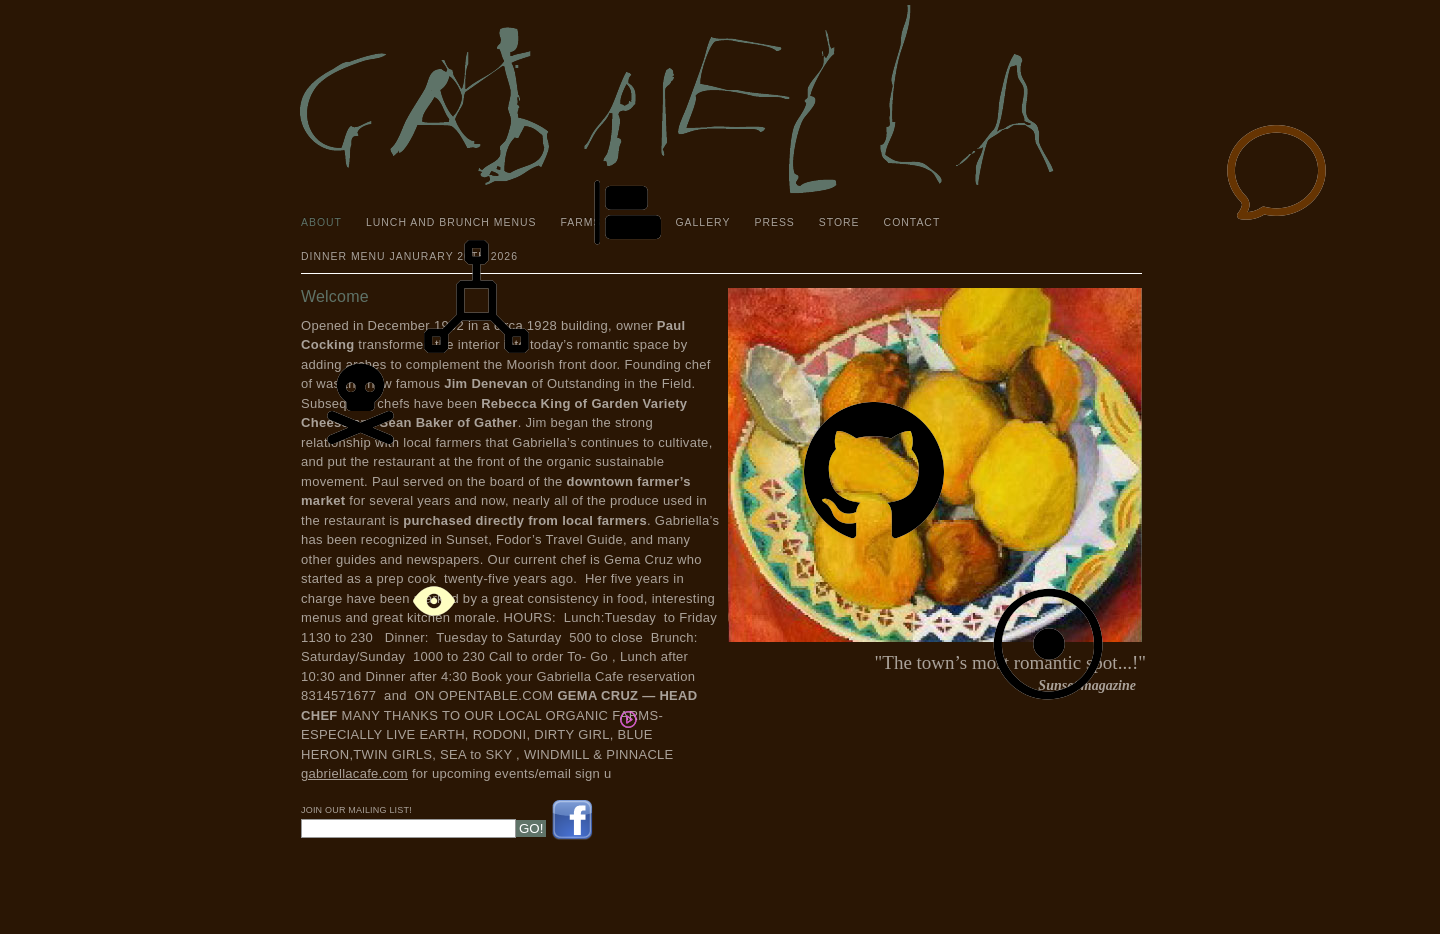 The image size is (1440, 934). I want to click on start recording audio or video, so click(1049, 644).